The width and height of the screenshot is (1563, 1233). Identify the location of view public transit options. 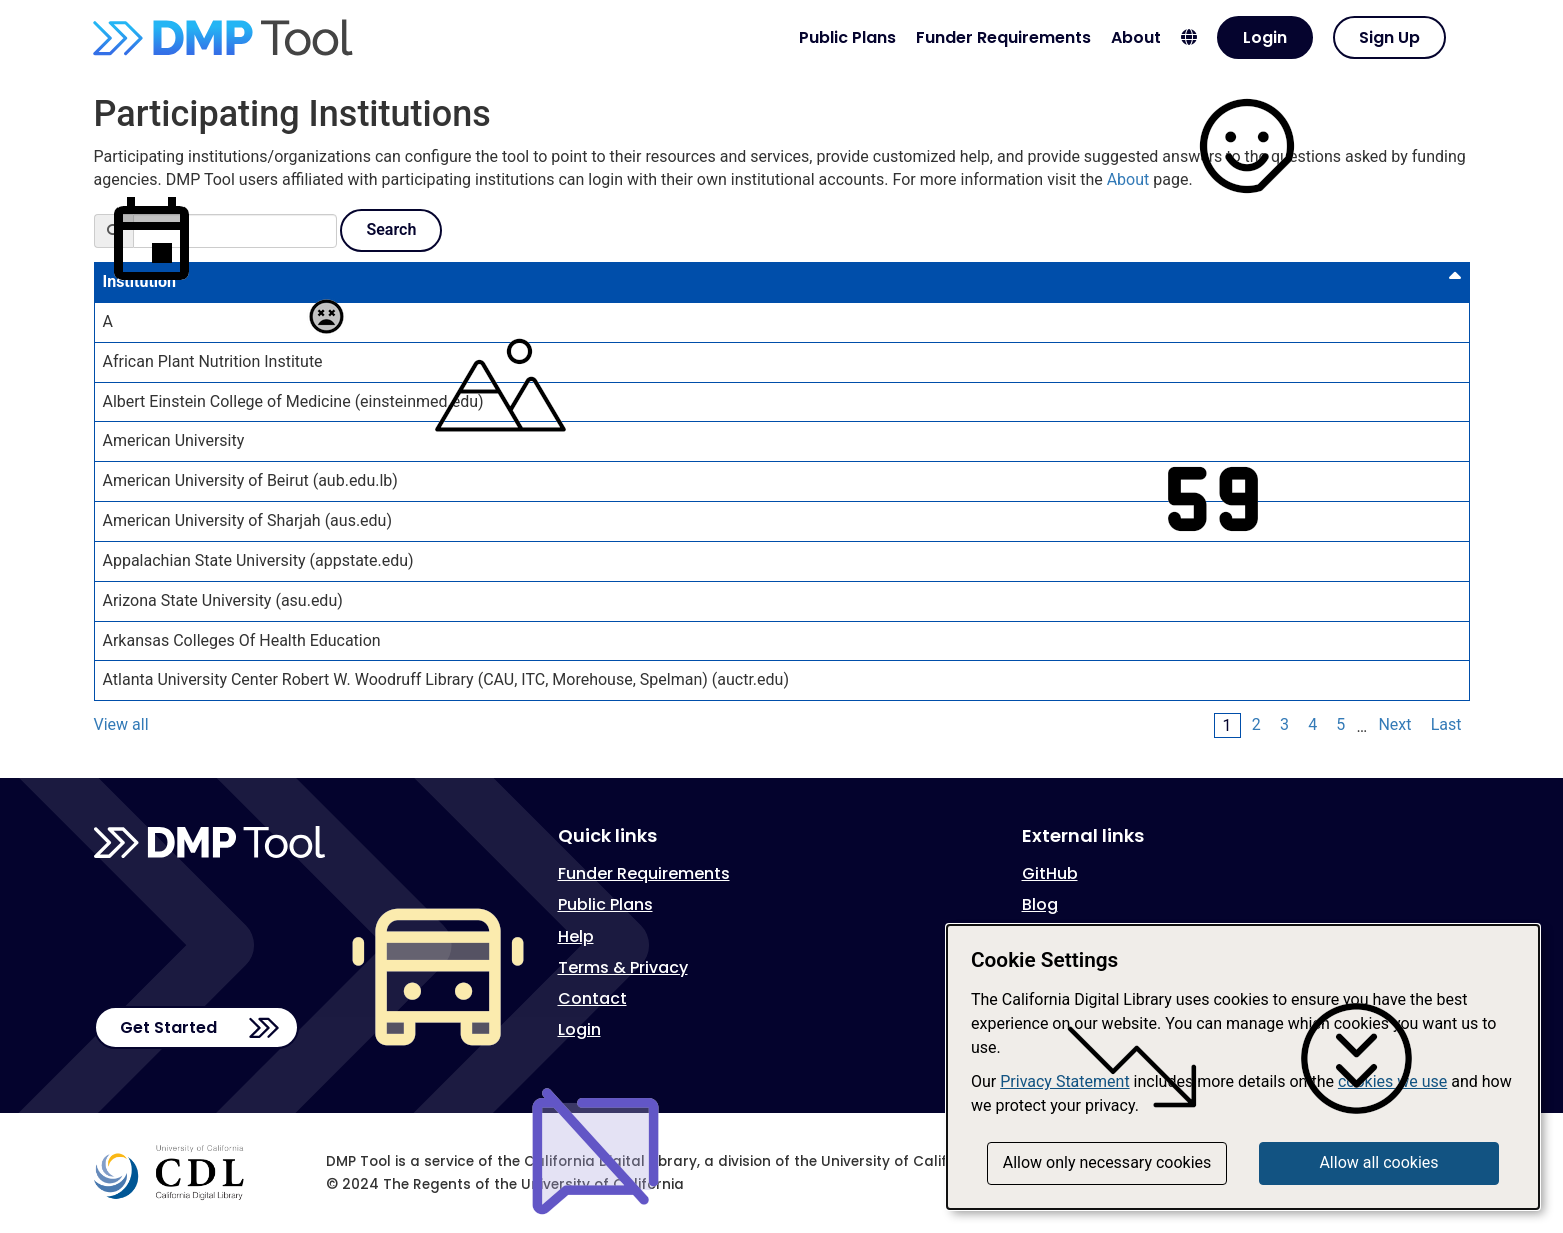
(438, 977).